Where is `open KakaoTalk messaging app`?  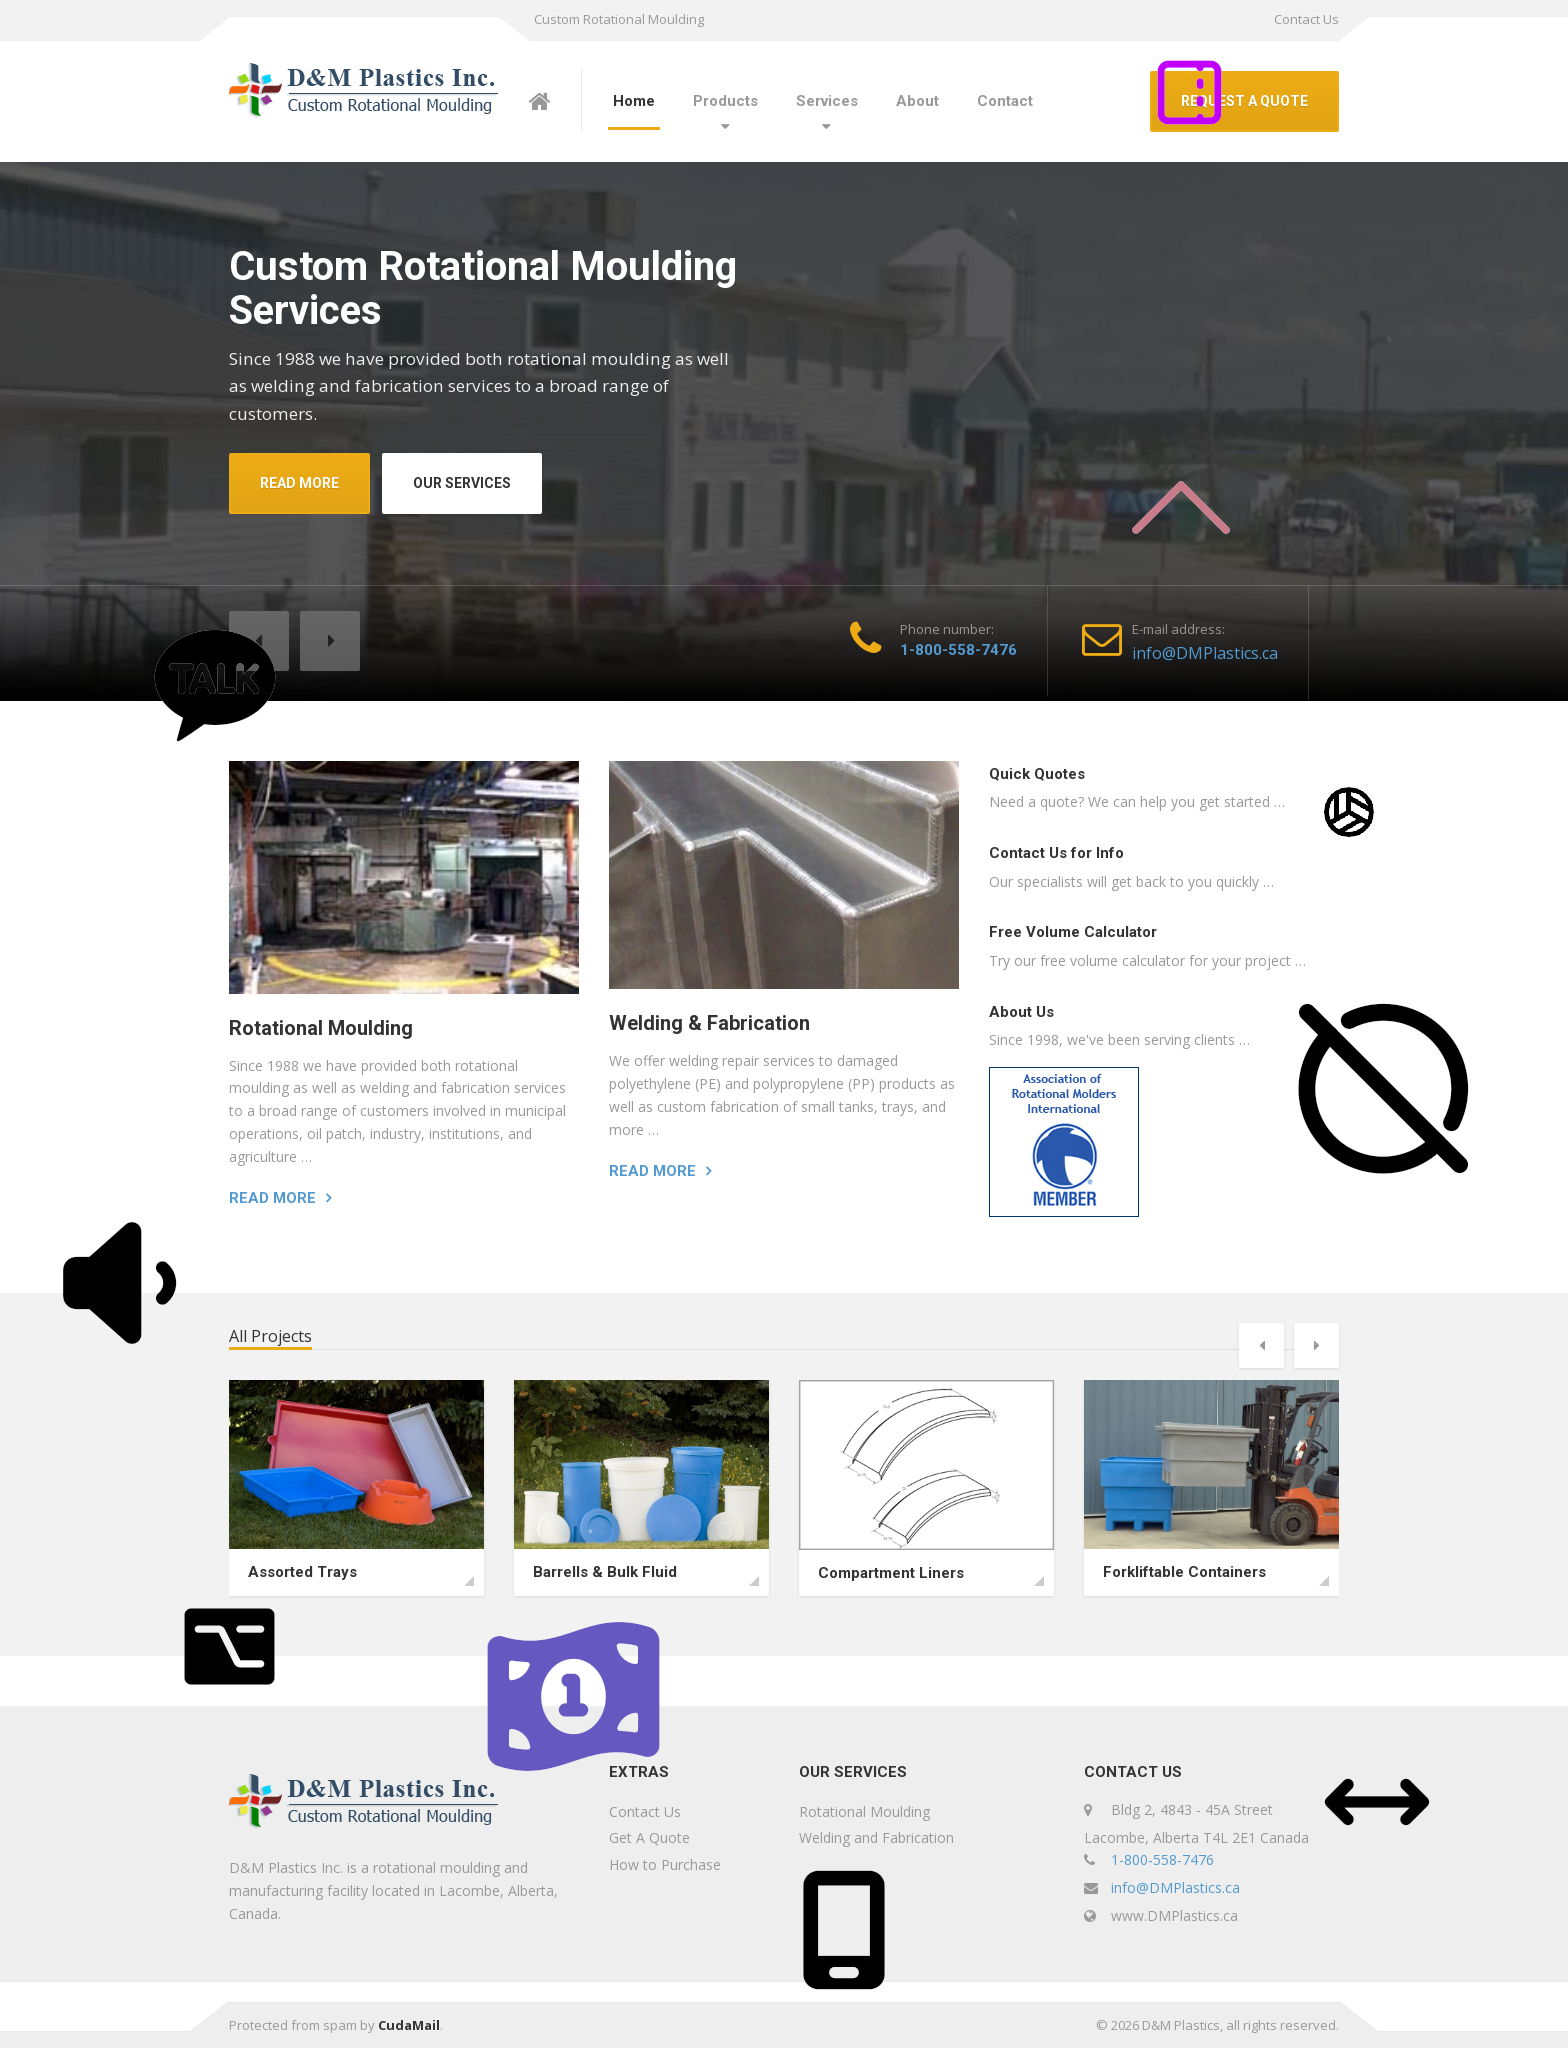 open KakaoTalk messaging app is located at coordinates (215, 683).